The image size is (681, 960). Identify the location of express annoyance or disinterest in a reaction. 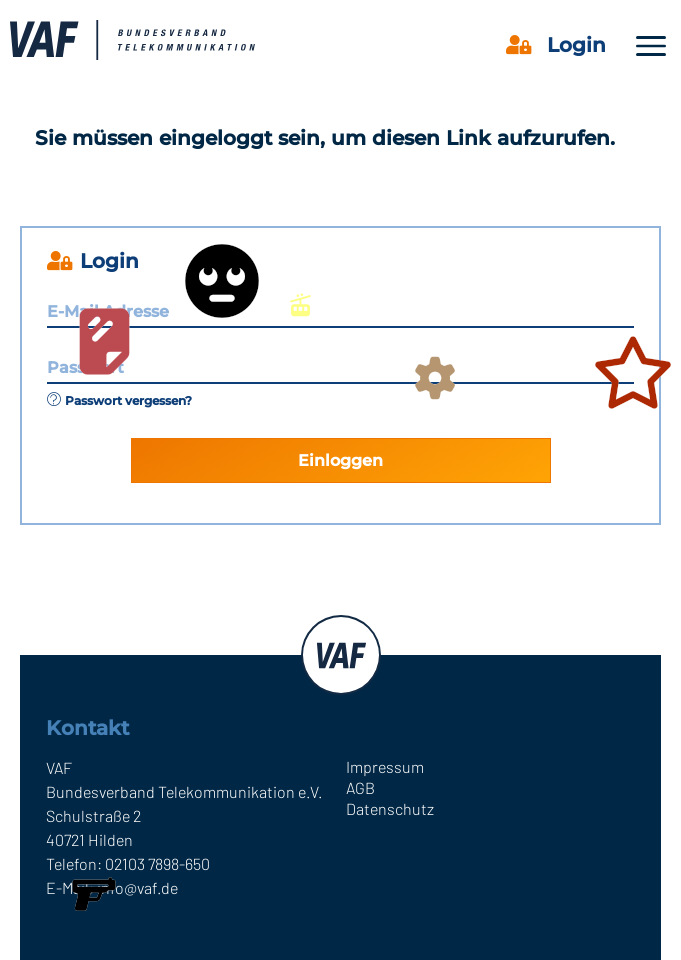
(222, 281).